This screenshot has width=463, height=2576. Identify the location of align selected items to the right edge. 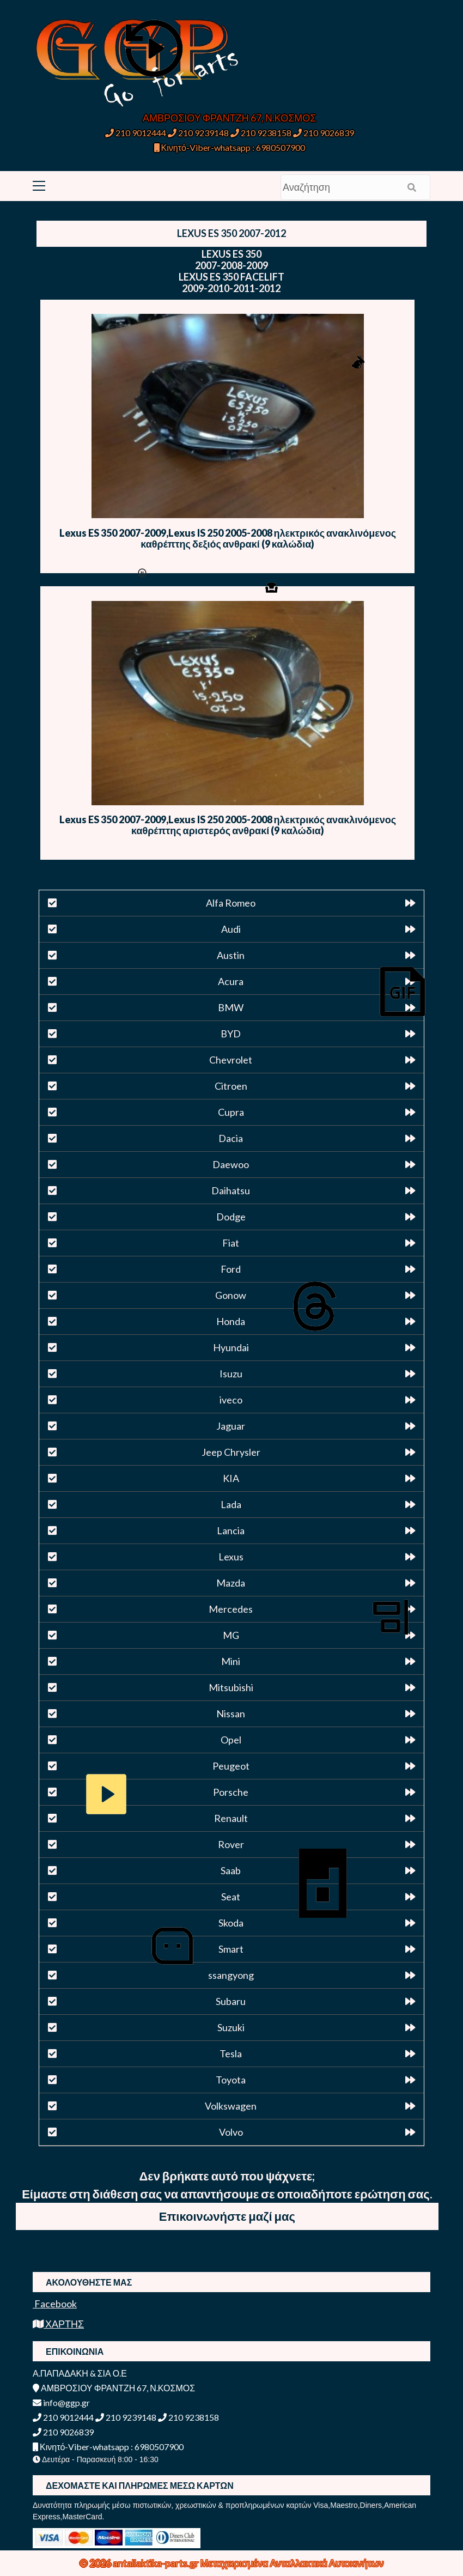
(391, 1617).